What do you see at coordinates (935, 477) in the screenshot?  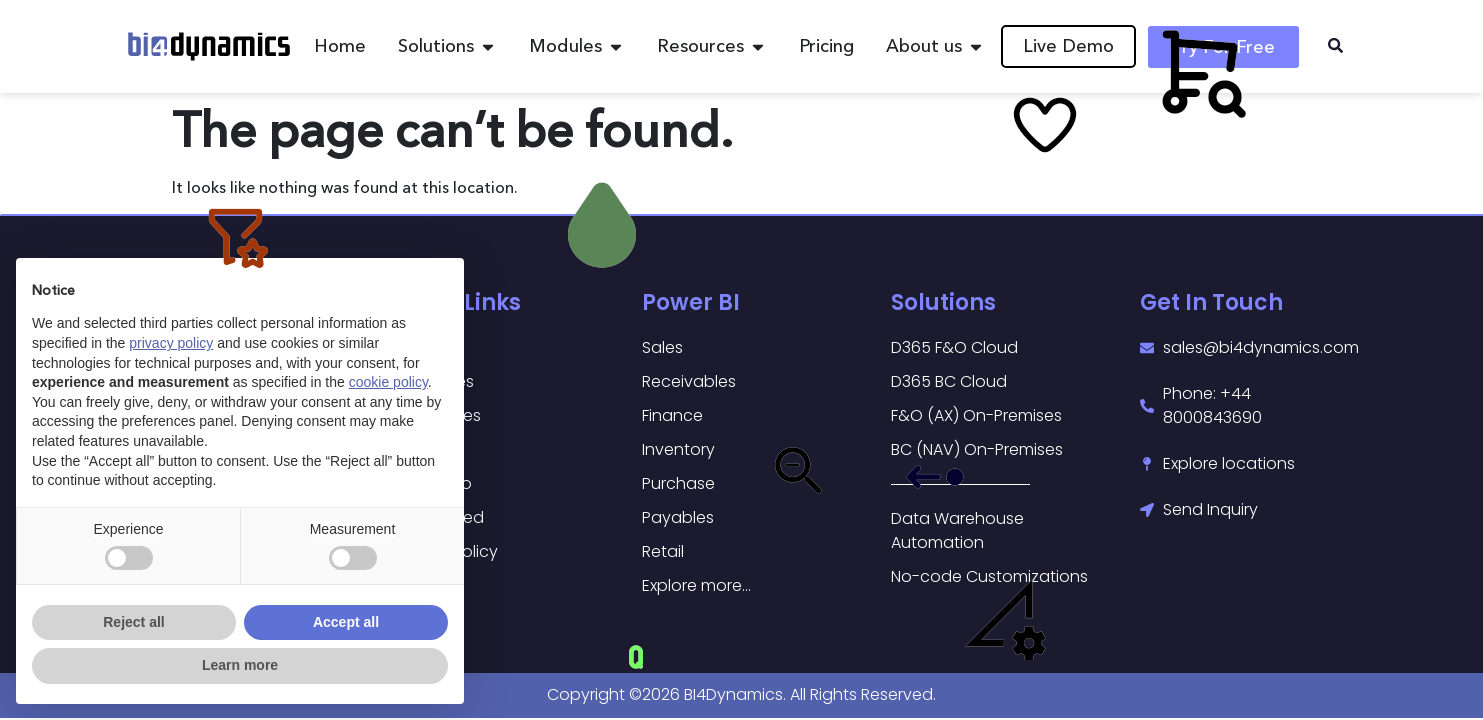 I see `move selected item to the left` at bounding box center [935, 477].